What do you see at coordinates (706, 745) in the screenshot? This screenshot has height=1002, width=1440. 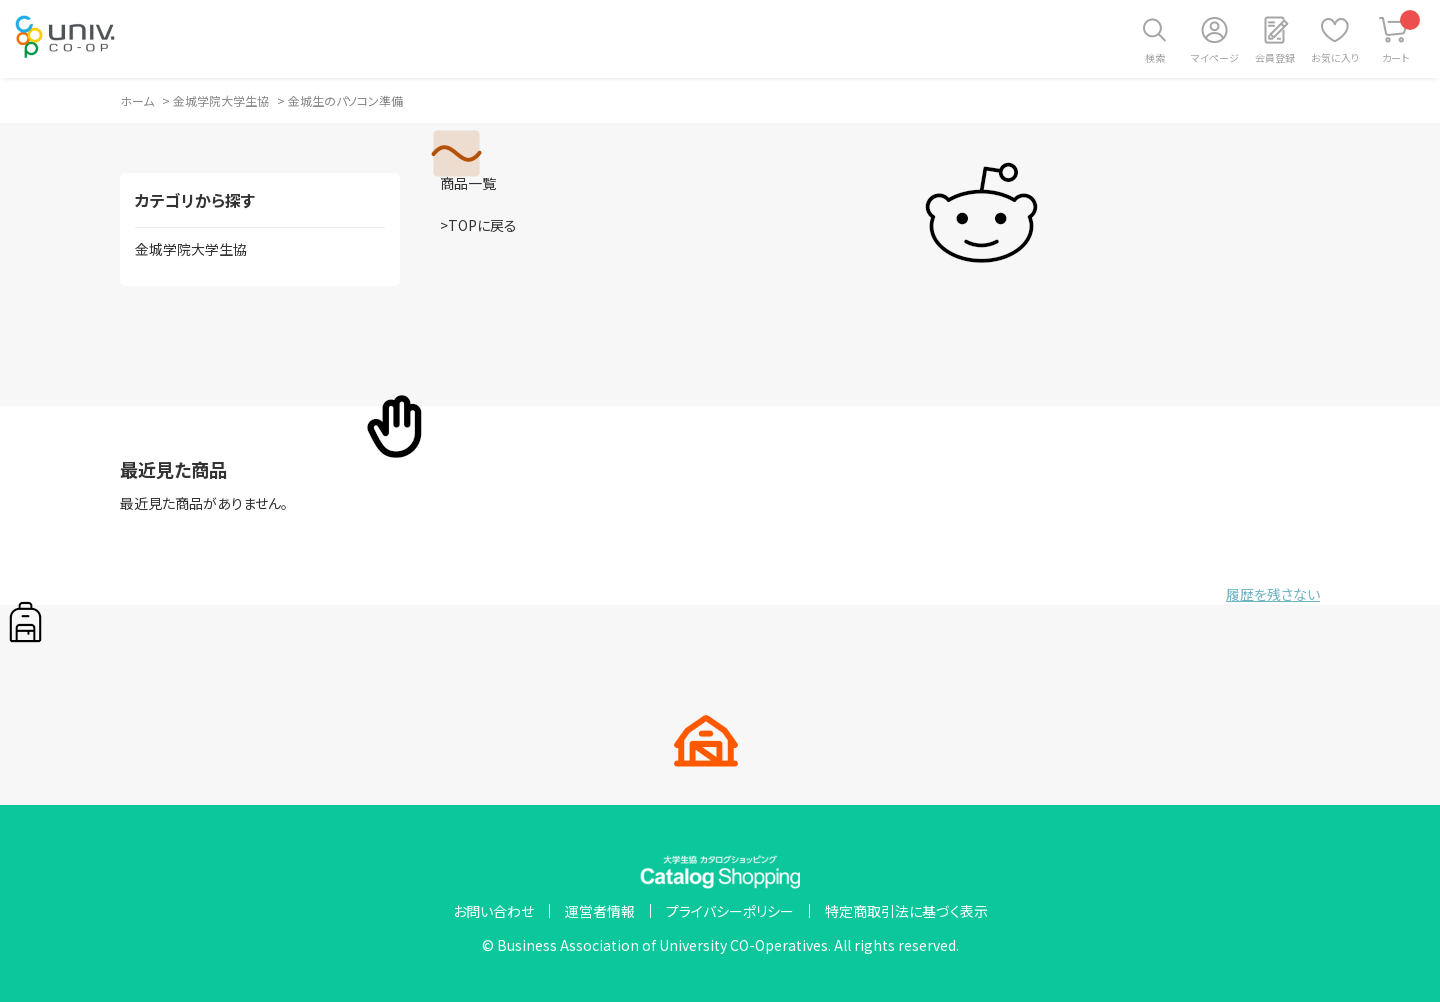 I see `access farm or agricultural settings` at bounding box center [706, 745].